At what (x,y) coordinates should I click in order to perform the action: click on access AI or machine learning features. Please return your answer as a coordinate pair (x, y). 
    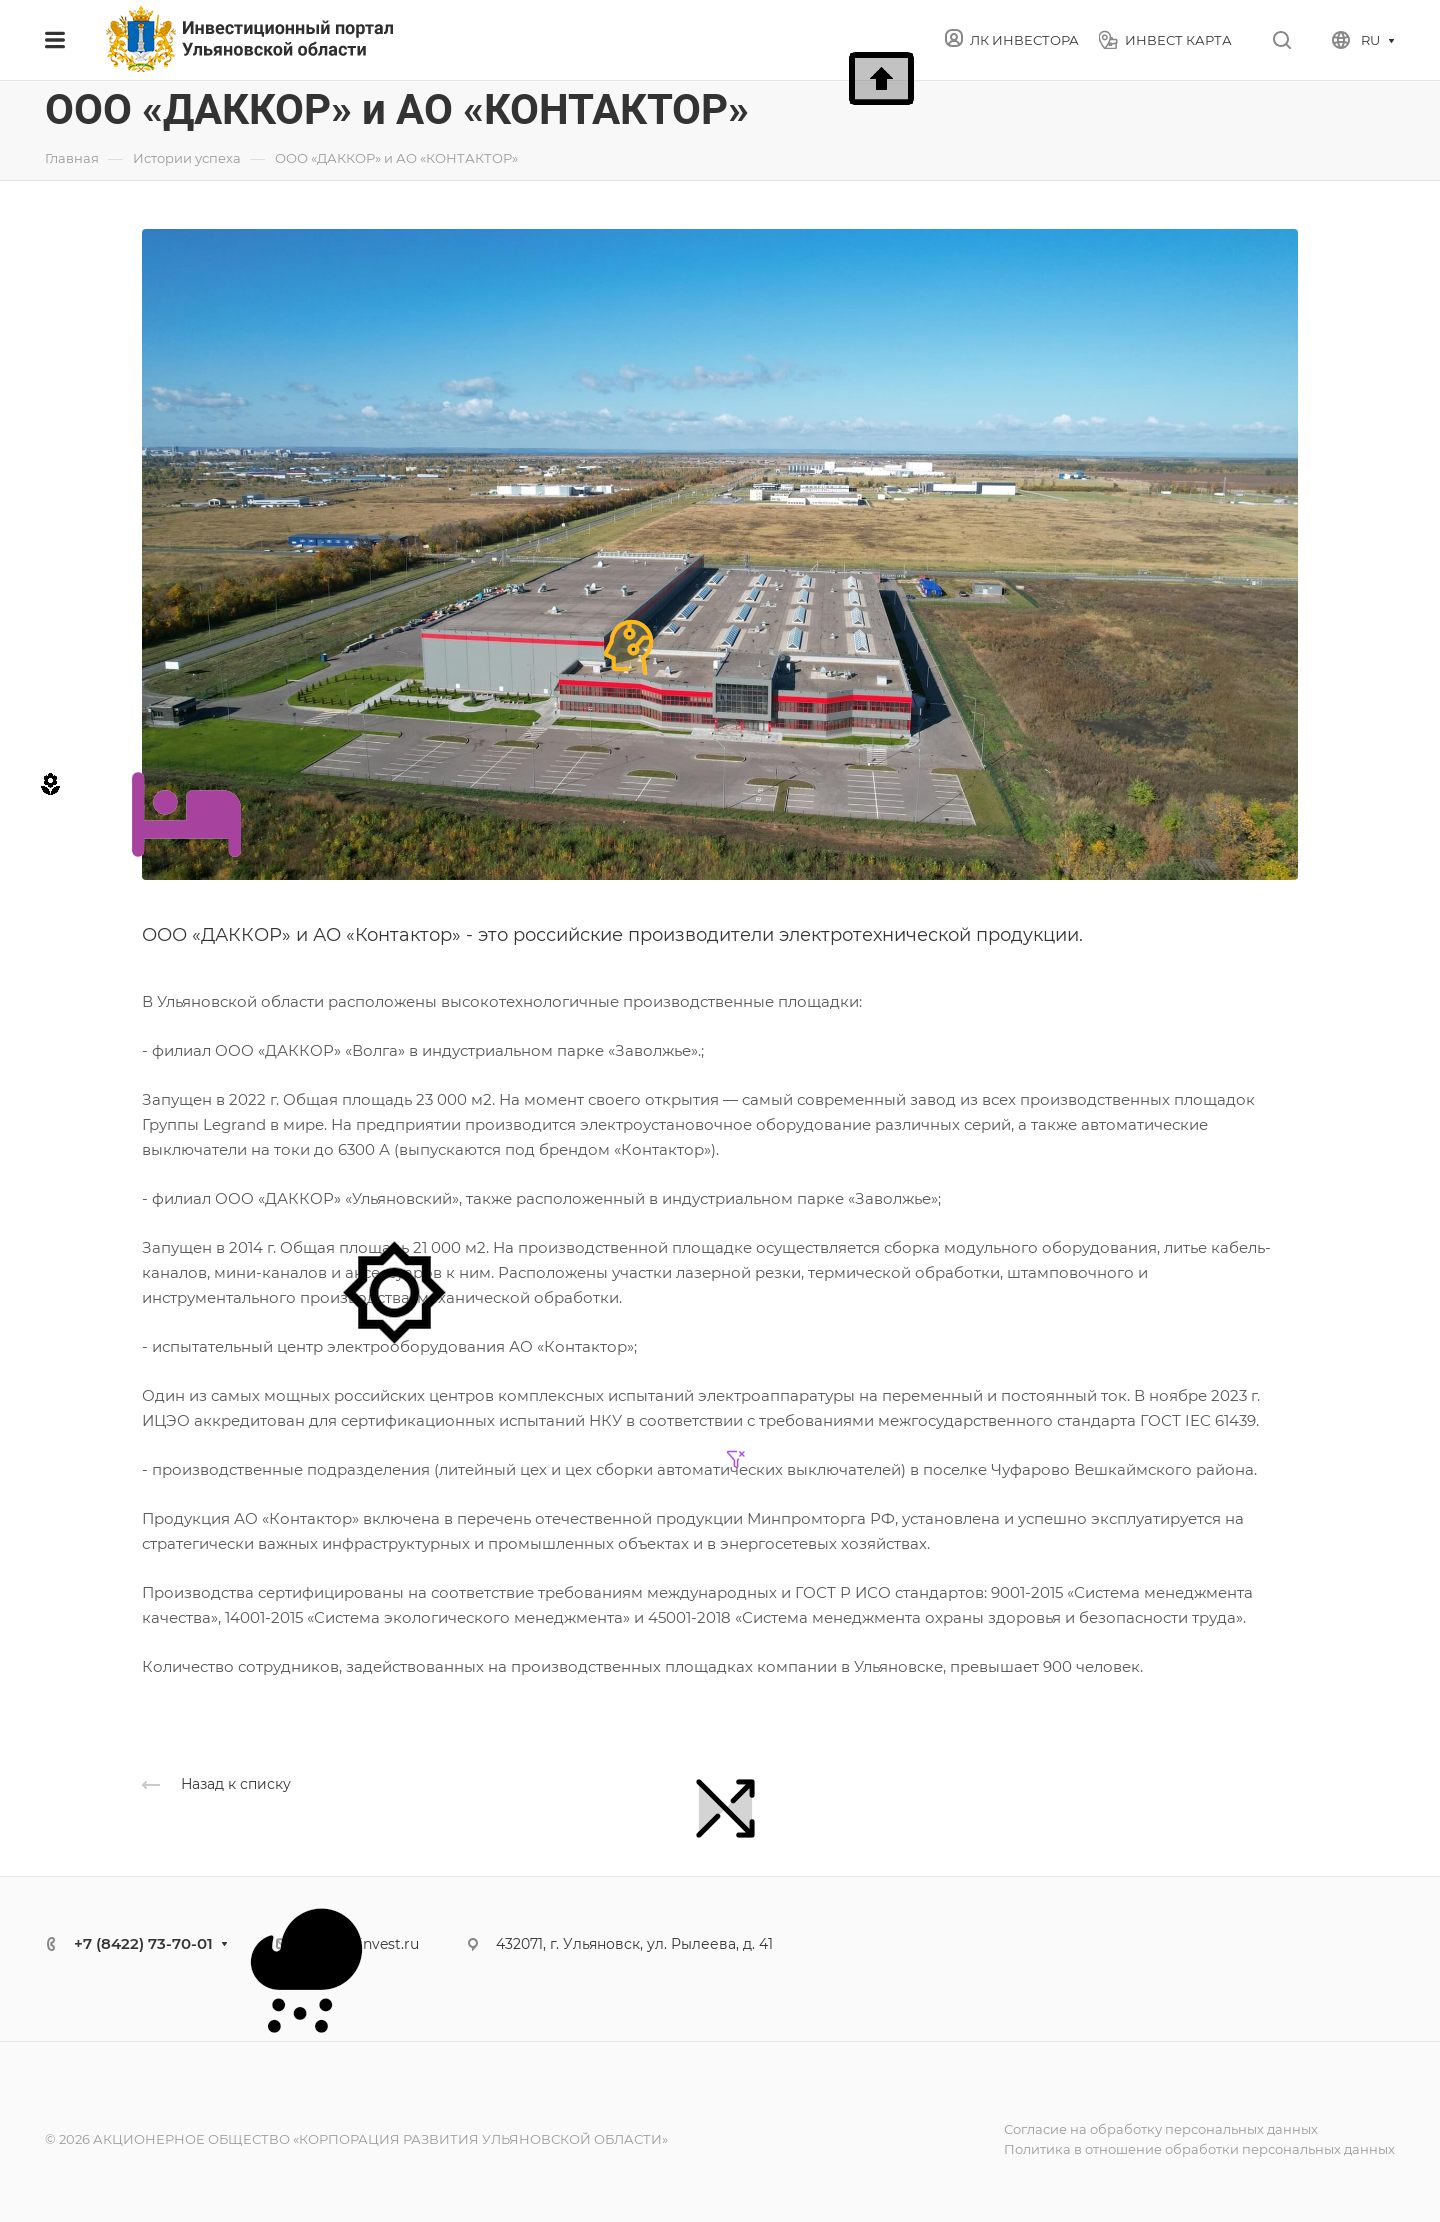
    Looking at the image, I should click on (629, 647).